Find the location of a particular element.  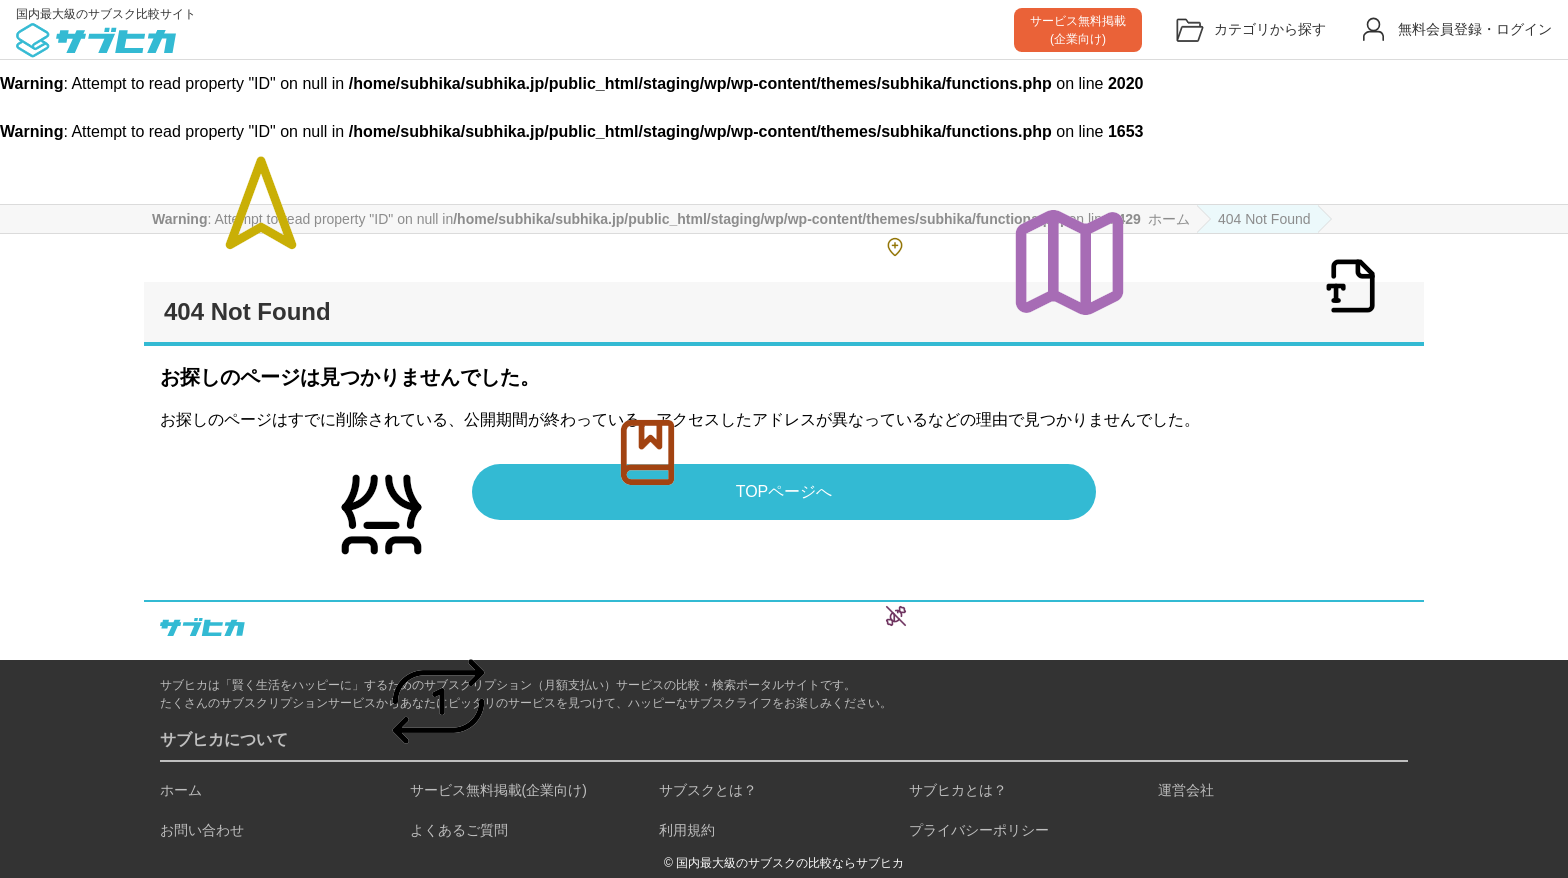

text or document file type is located at coordinates (1353, 286).